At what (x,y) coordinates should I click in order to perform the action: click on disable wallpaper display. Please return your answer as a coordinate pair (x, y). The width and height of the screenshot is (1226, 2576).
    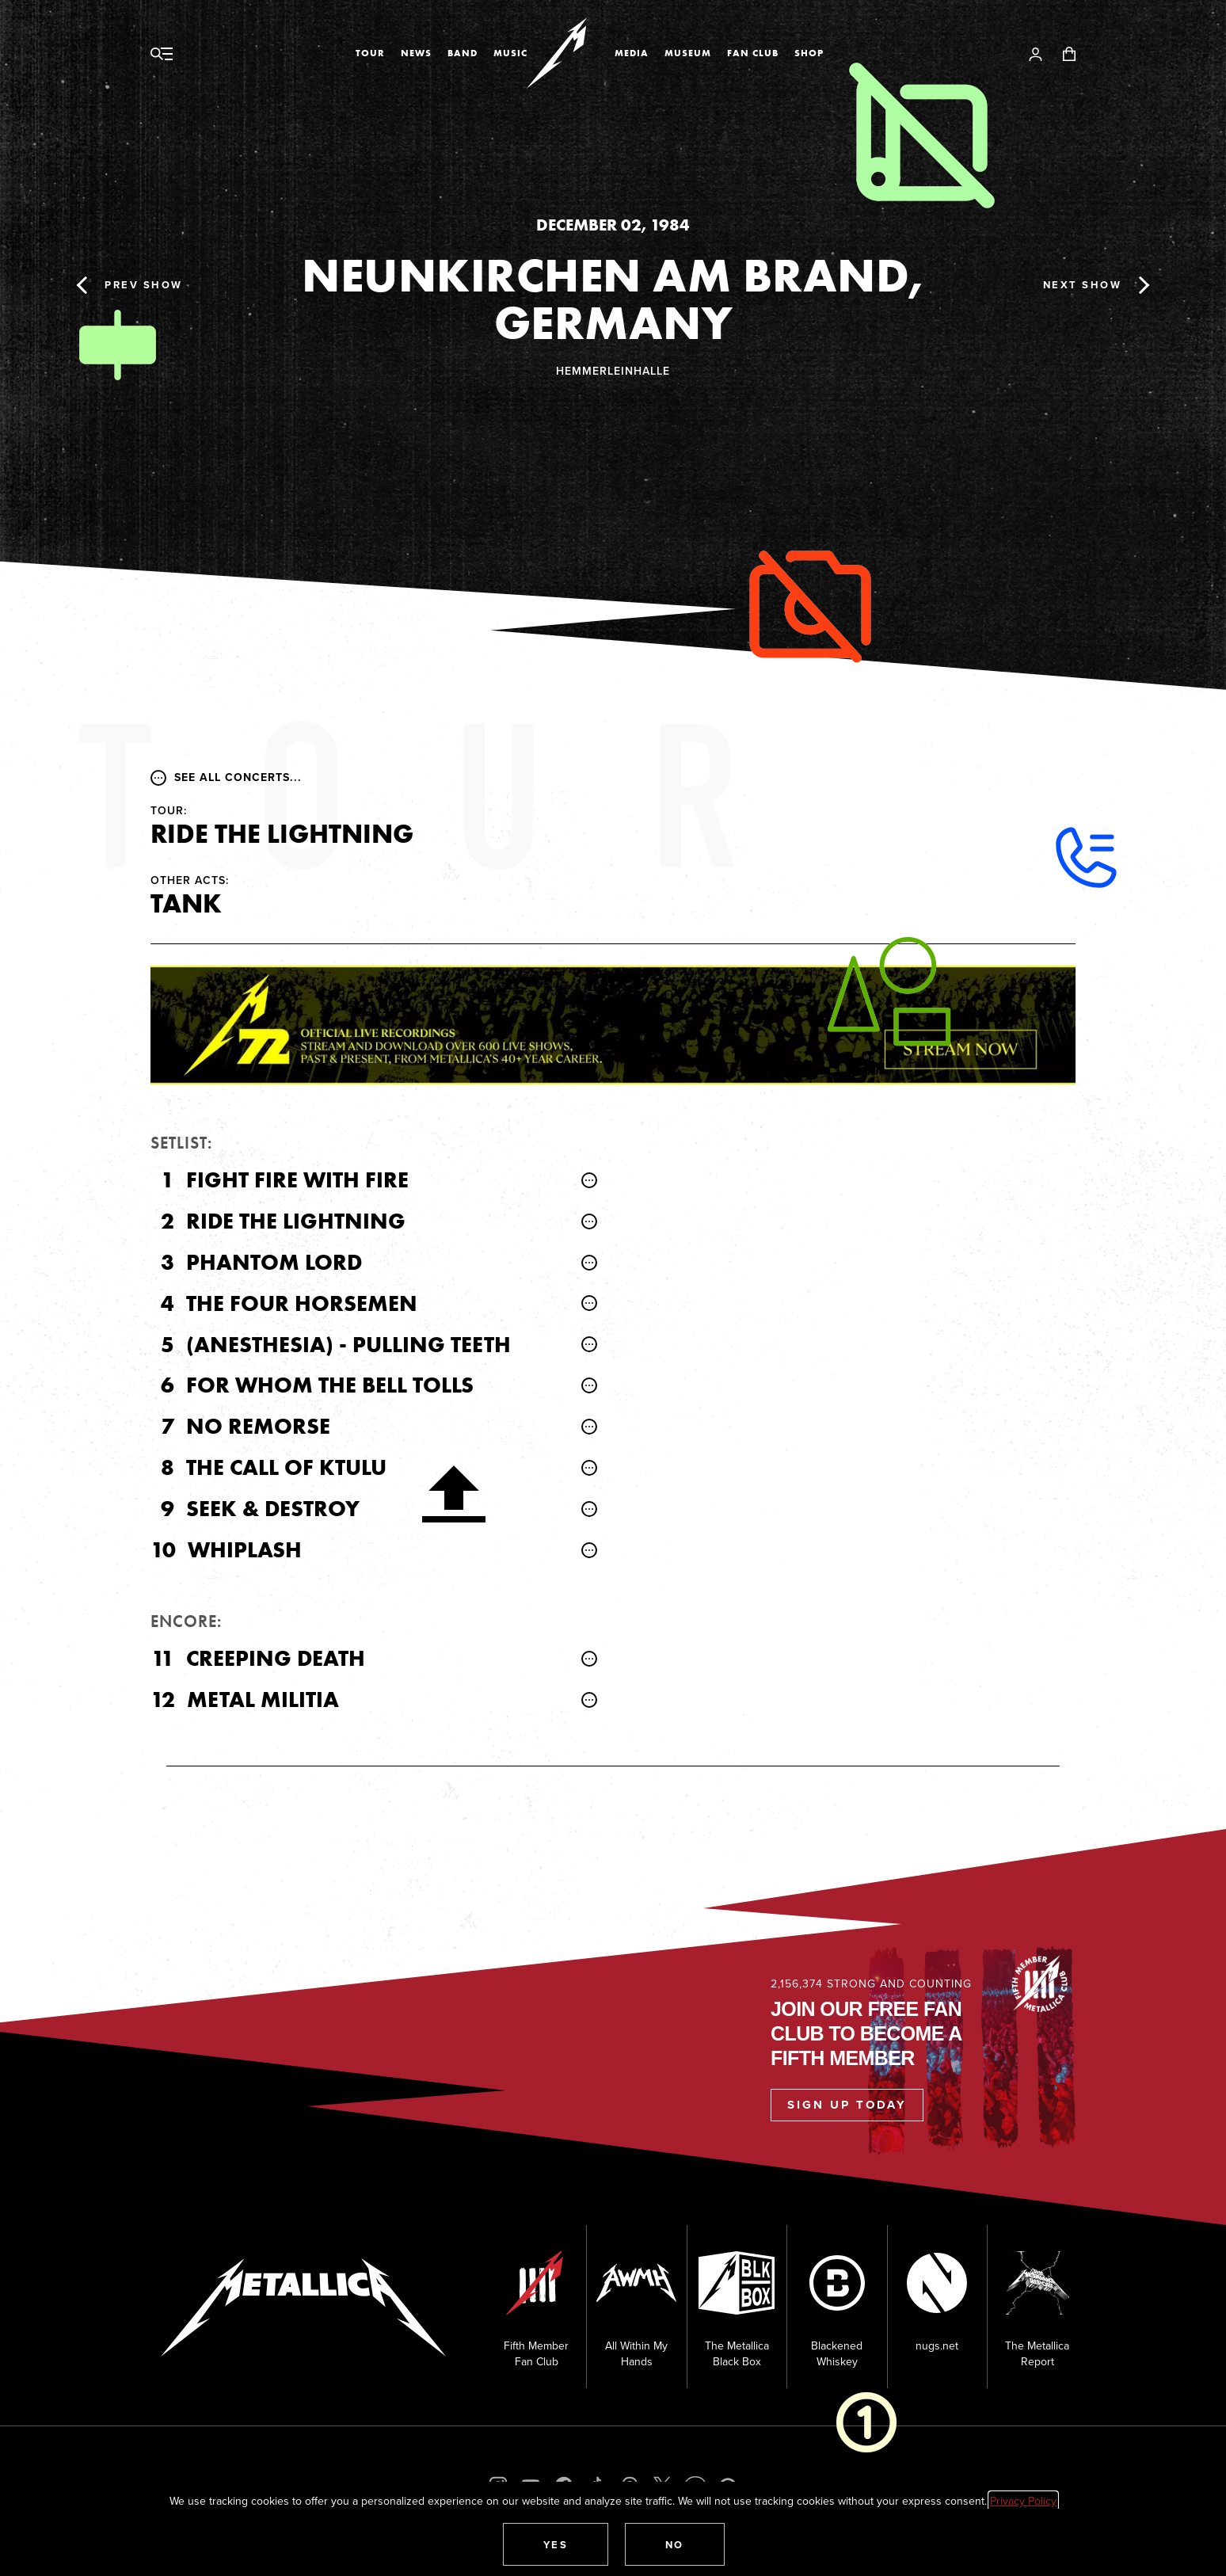
    Looking at the image, I should click on (922, 135).